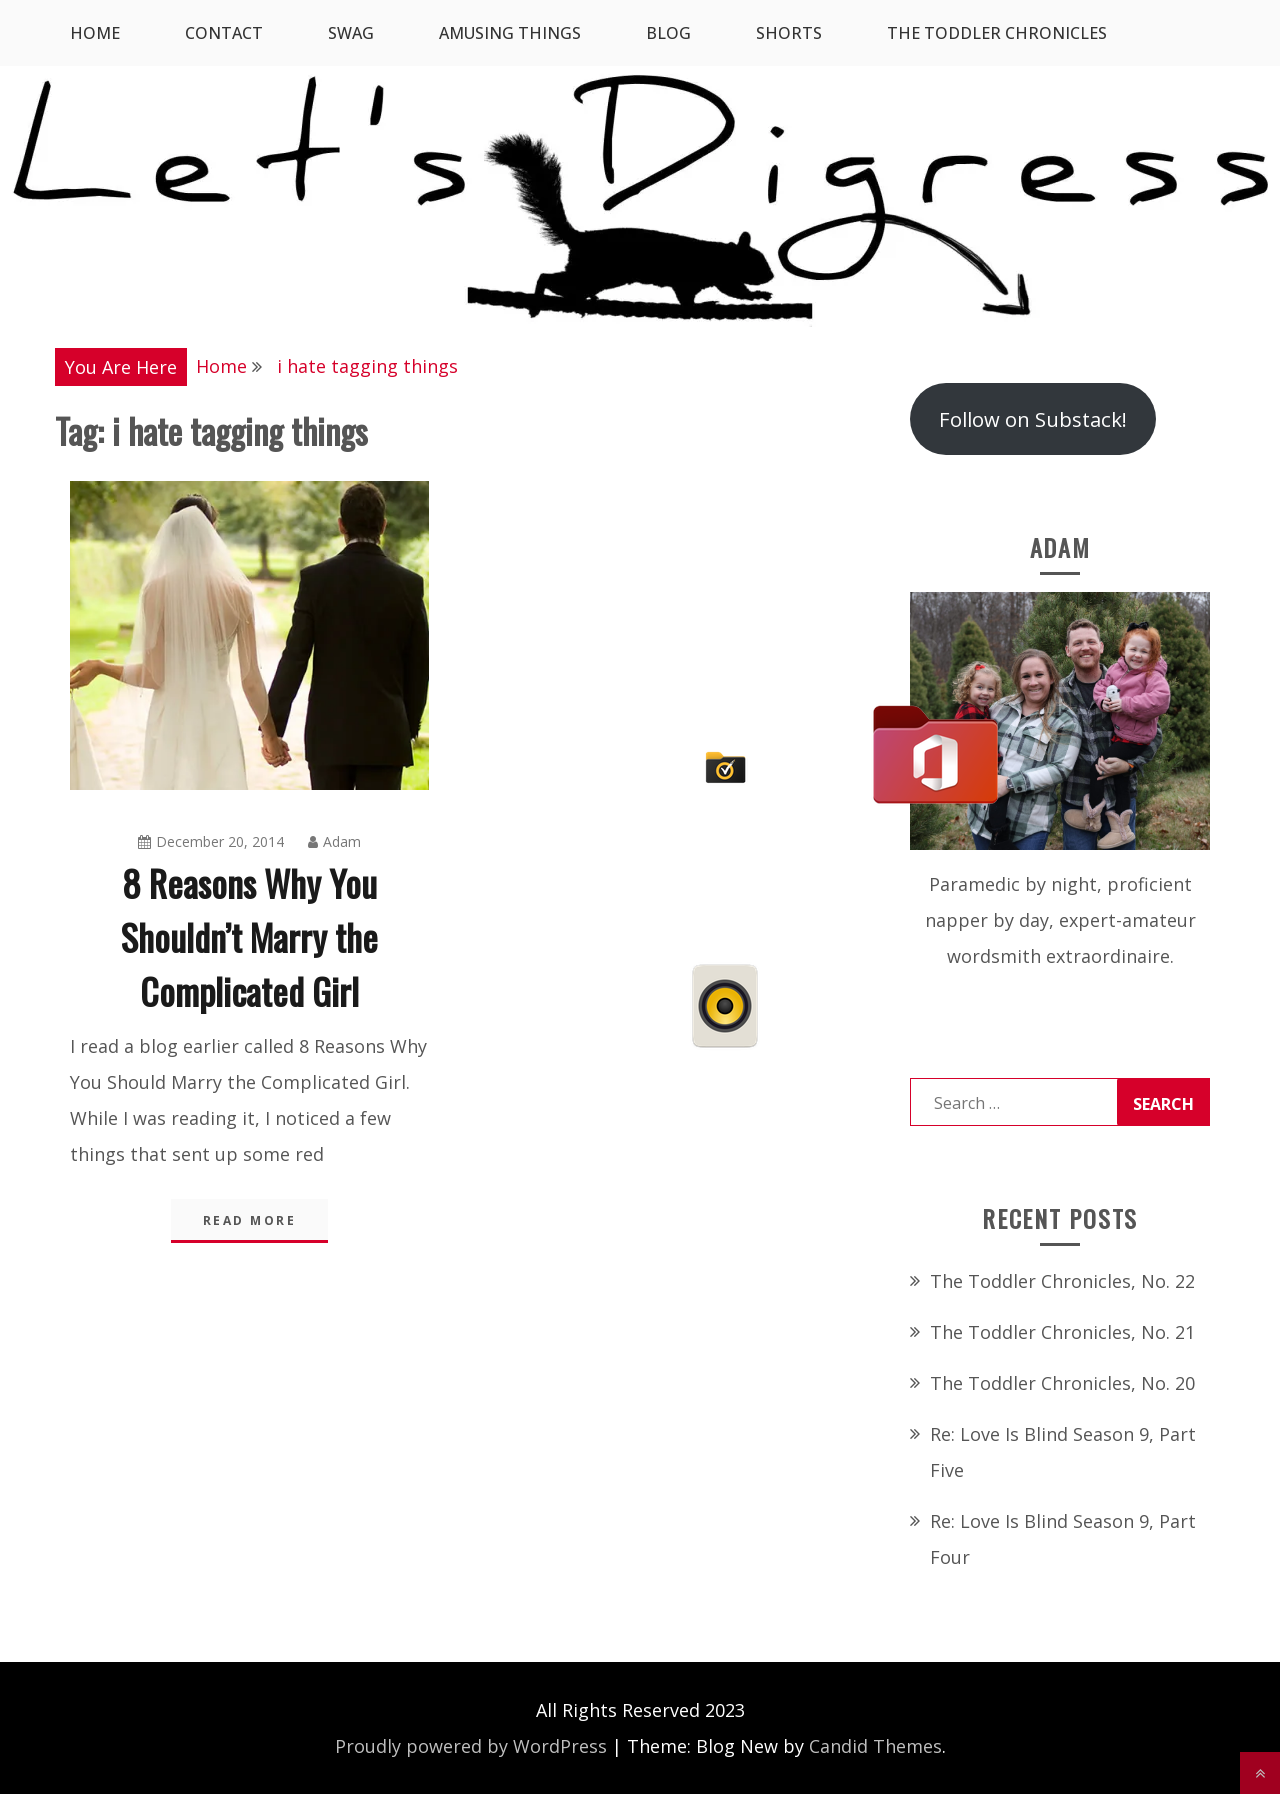 The height and width of the screenshot is (1794, 1280). Describe the element at coordinates (725, 768) in the screenshot. I see `open norton antivirus files folder` at that location.